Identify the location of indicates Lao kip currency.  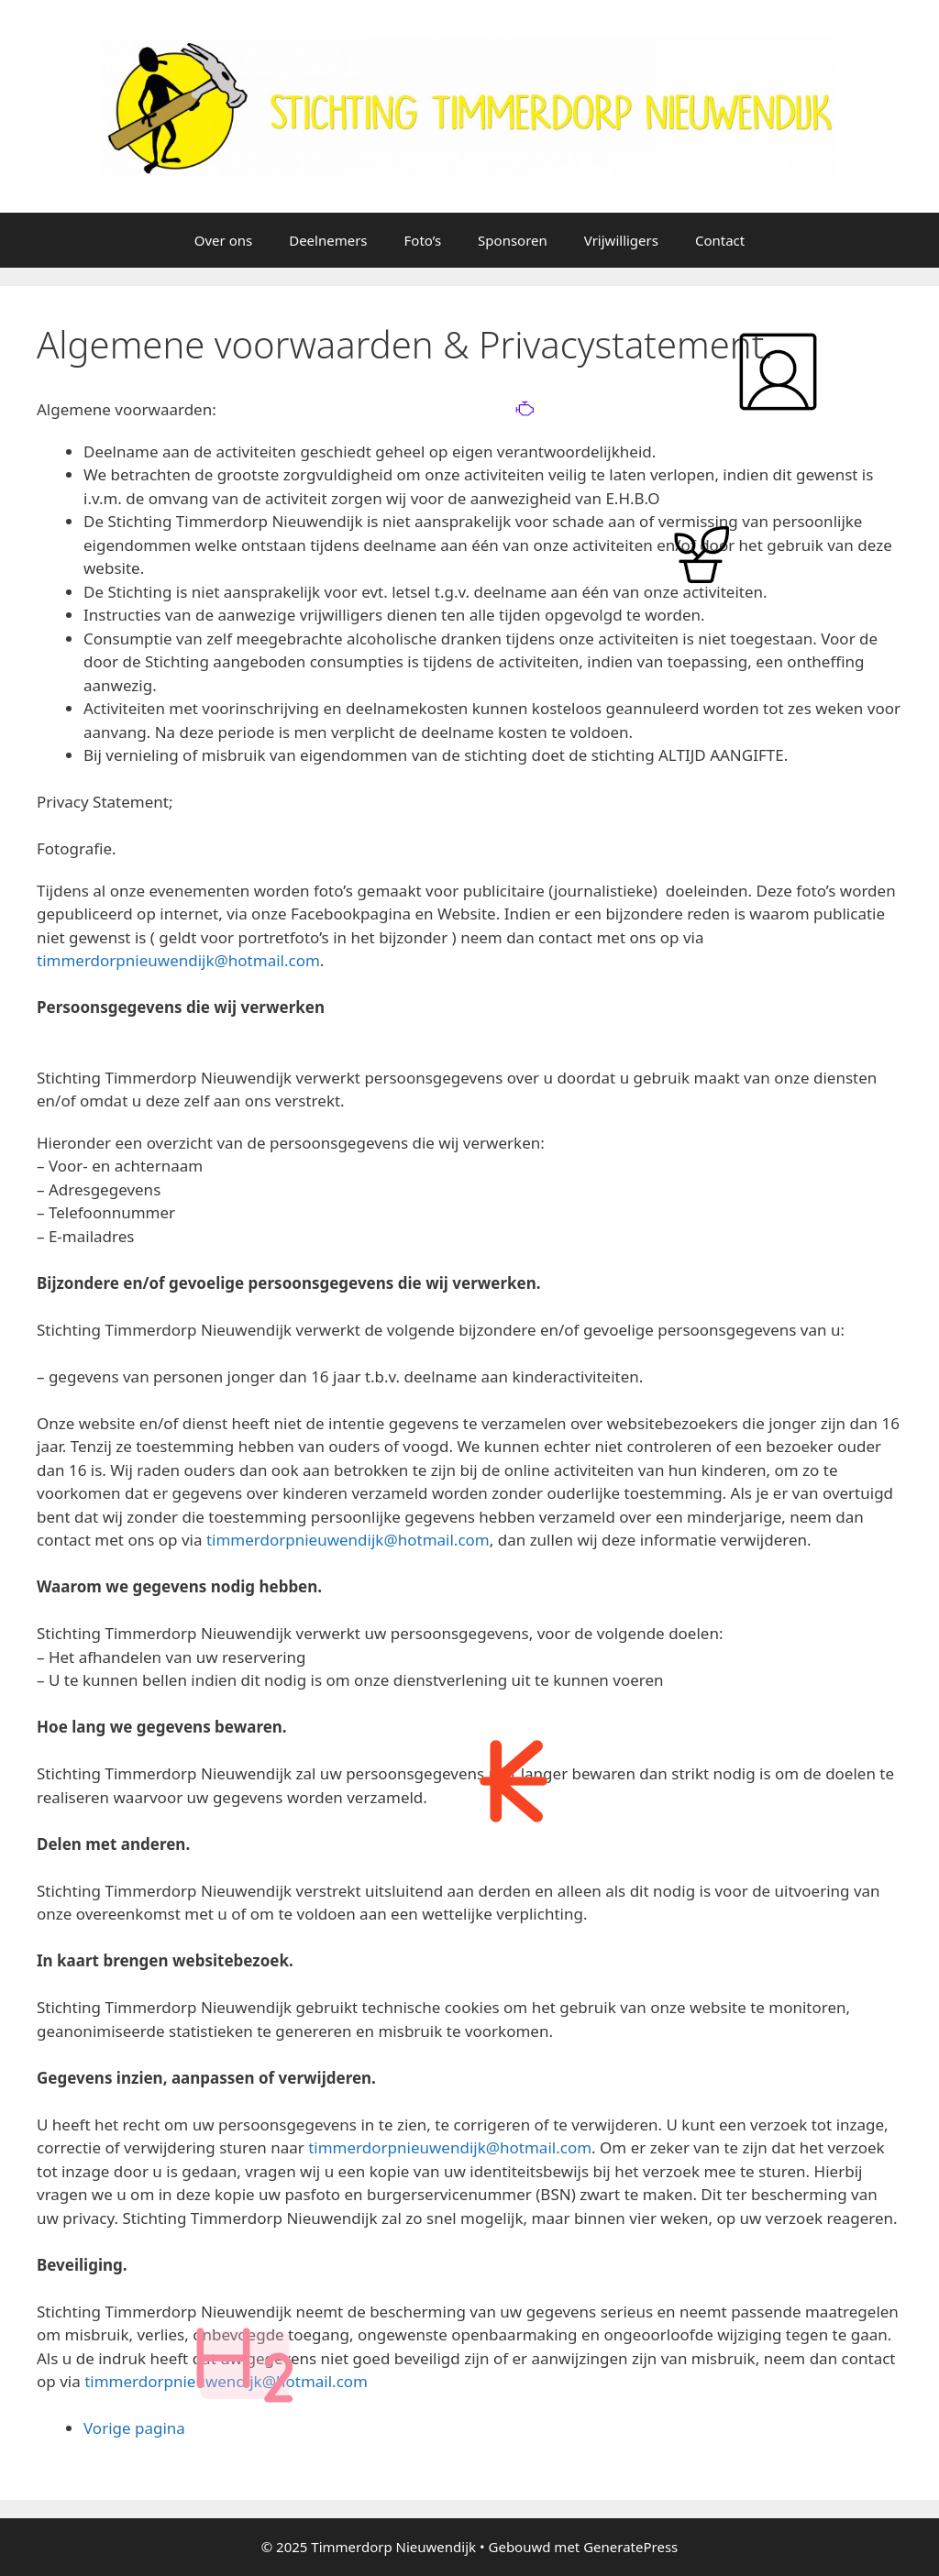
(514, 1781).